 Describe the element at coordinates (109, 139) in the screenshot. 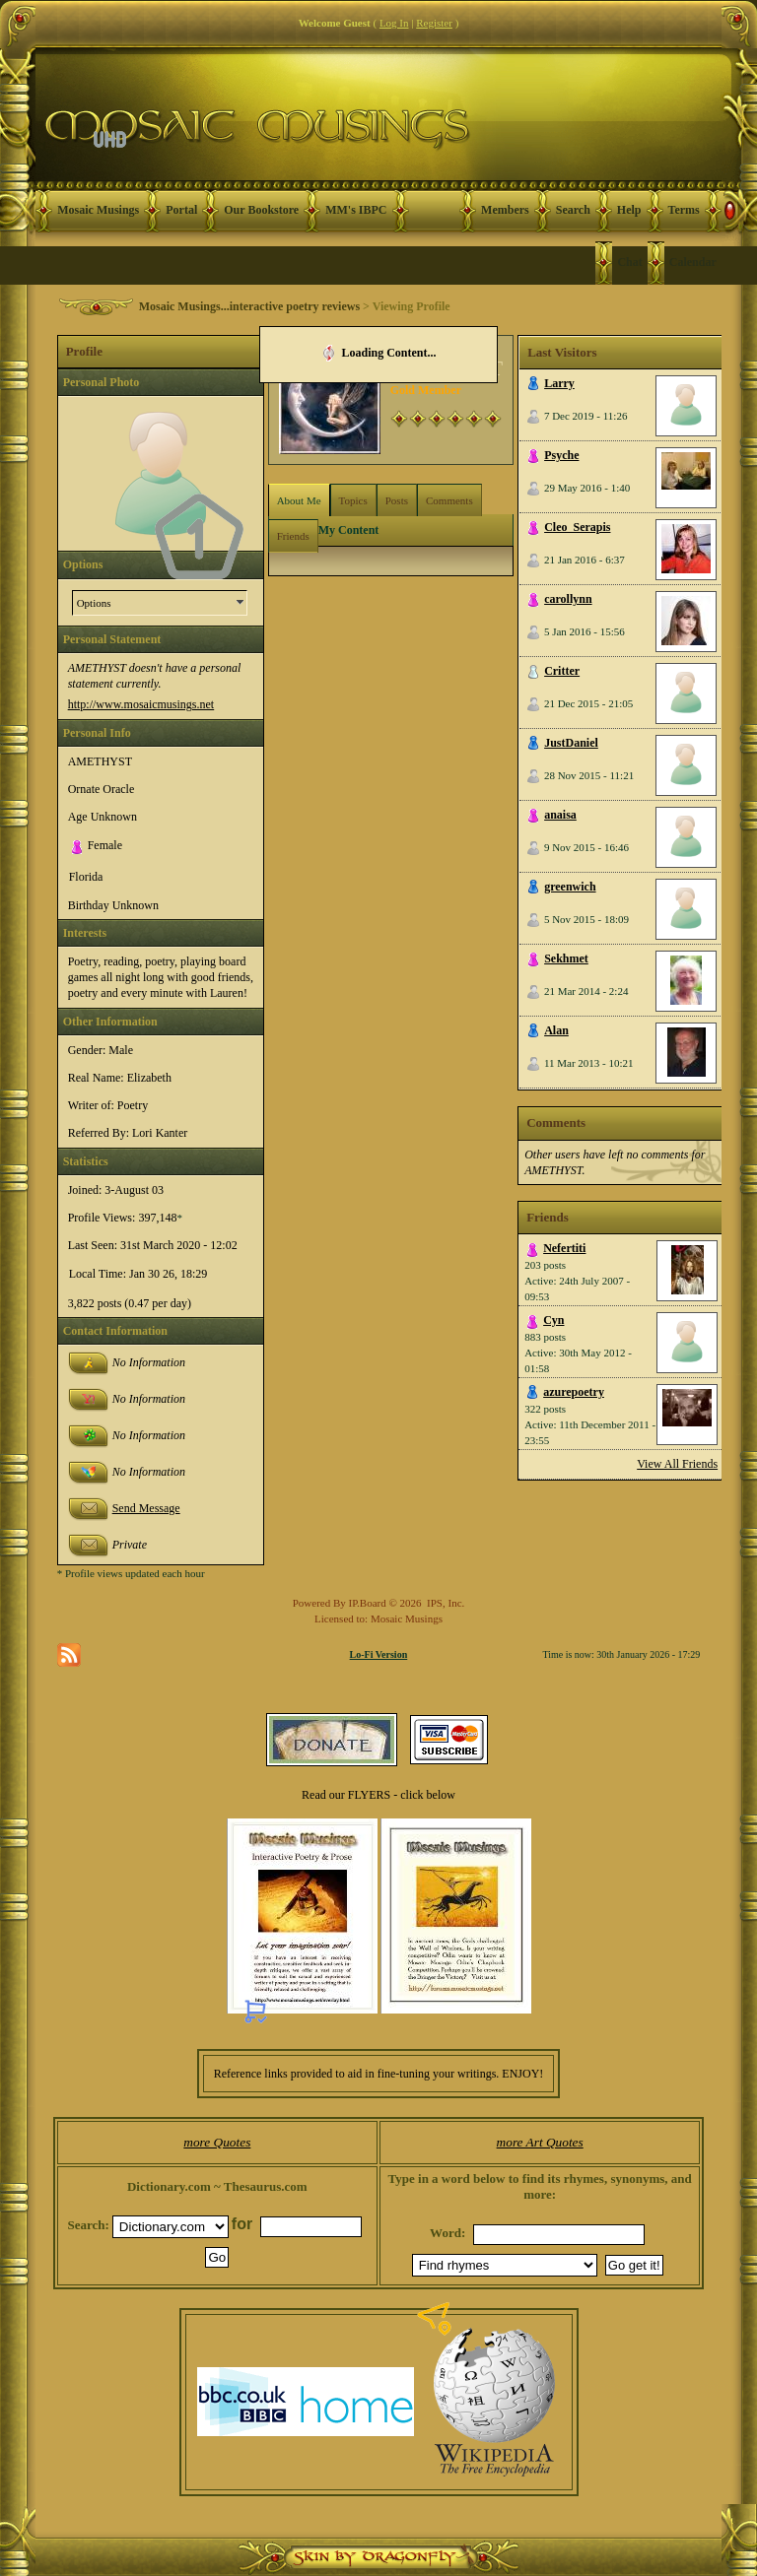

I see `indicates ultra high definition video quality` at that location.